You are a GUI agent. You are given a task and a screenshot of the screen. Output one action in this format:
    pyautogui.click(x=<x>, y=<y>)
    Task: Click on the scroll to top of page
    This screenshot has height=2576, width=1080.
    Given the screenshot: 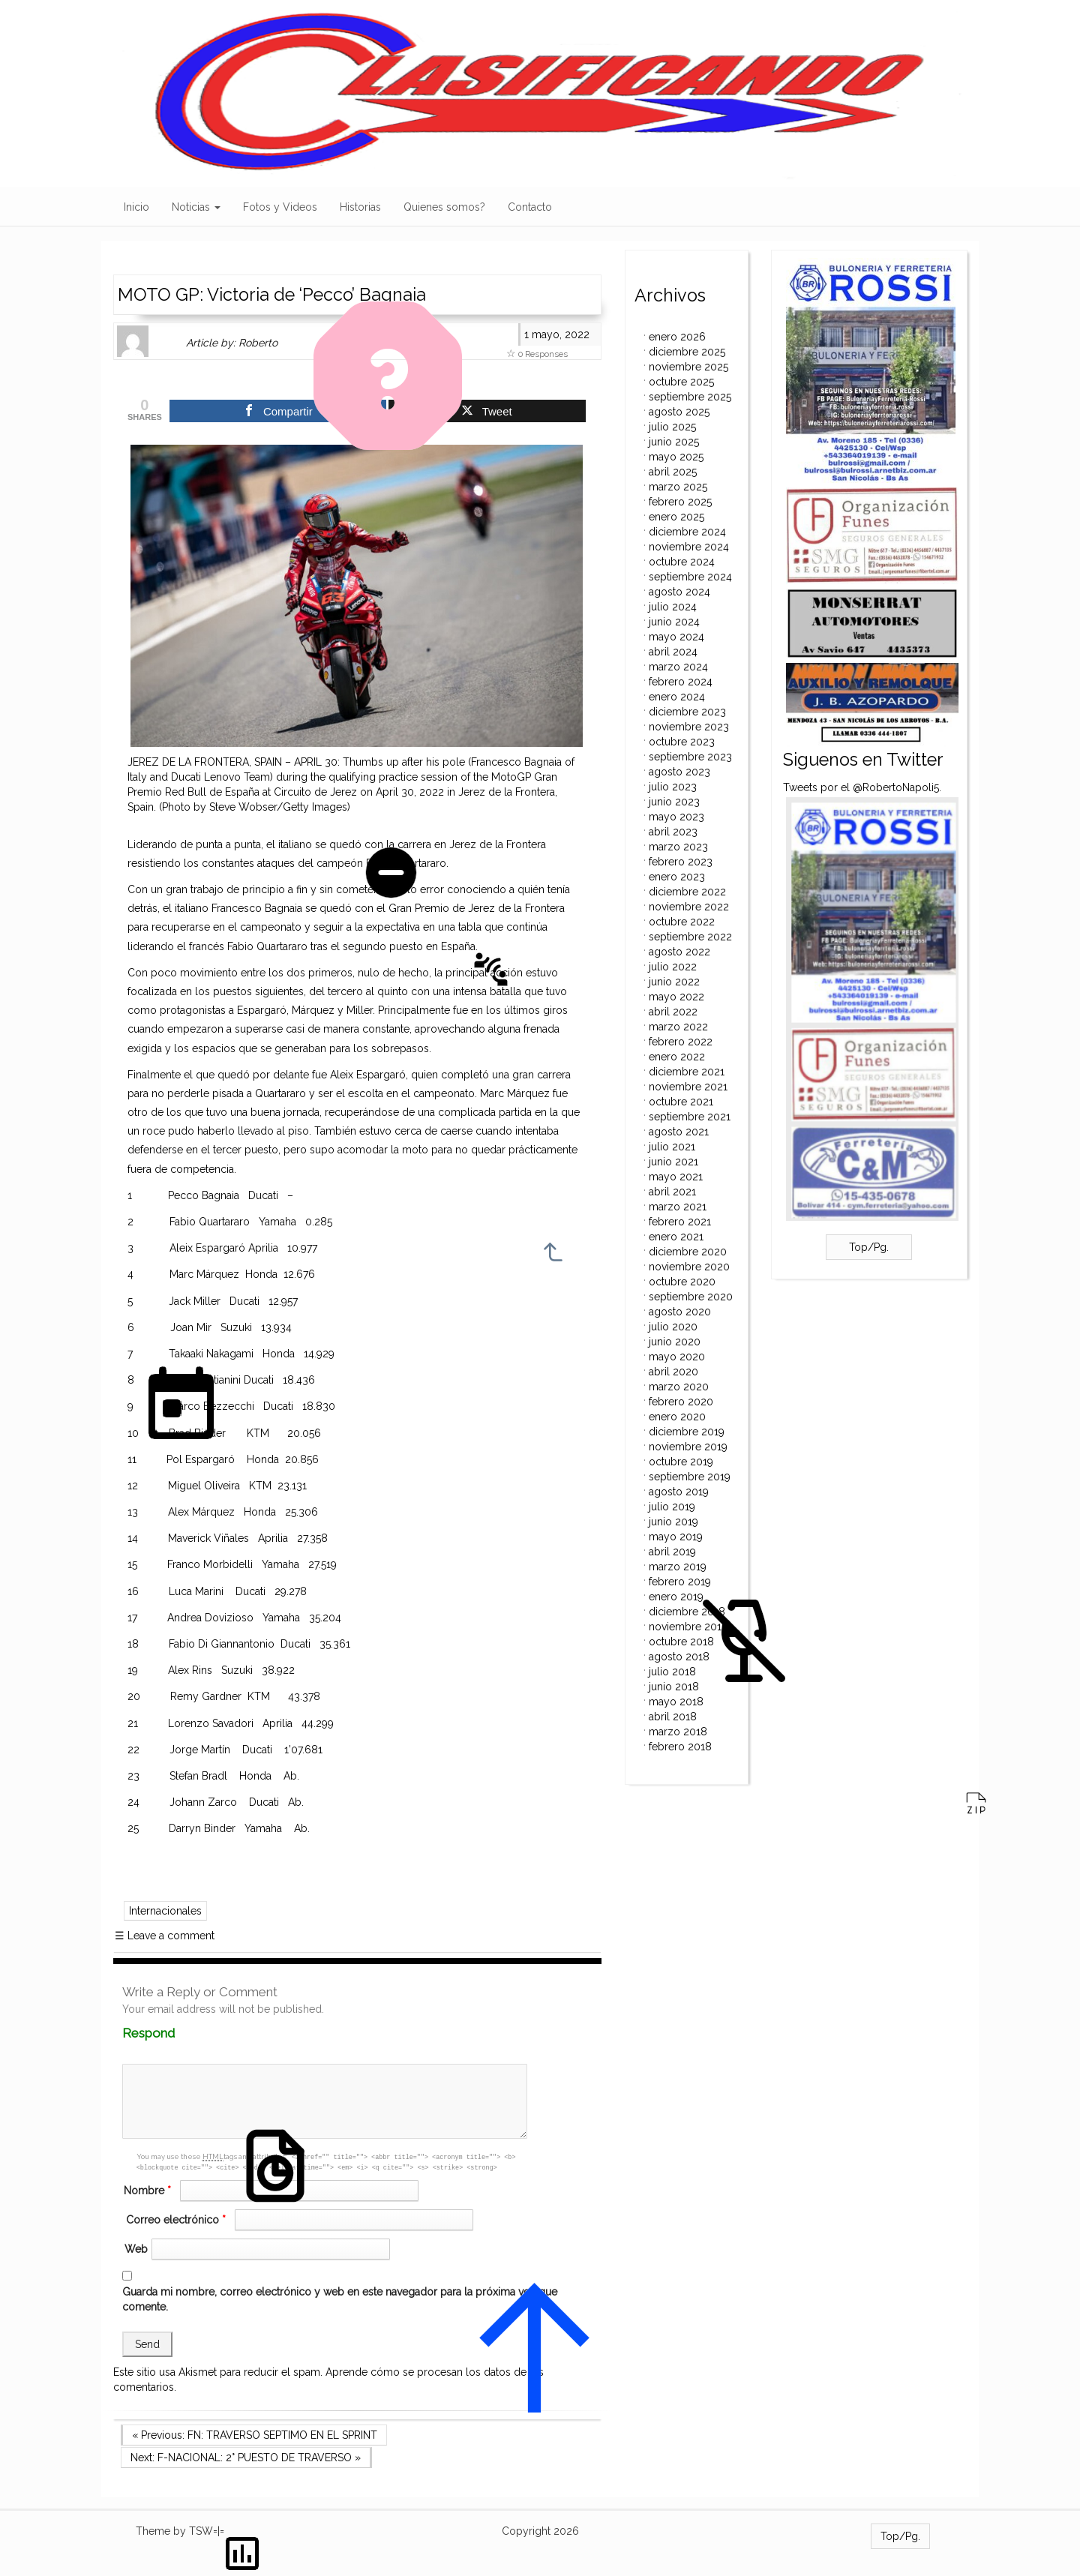 What is the action you would take?
    pyautogui.click(x=534, y=2347)
    